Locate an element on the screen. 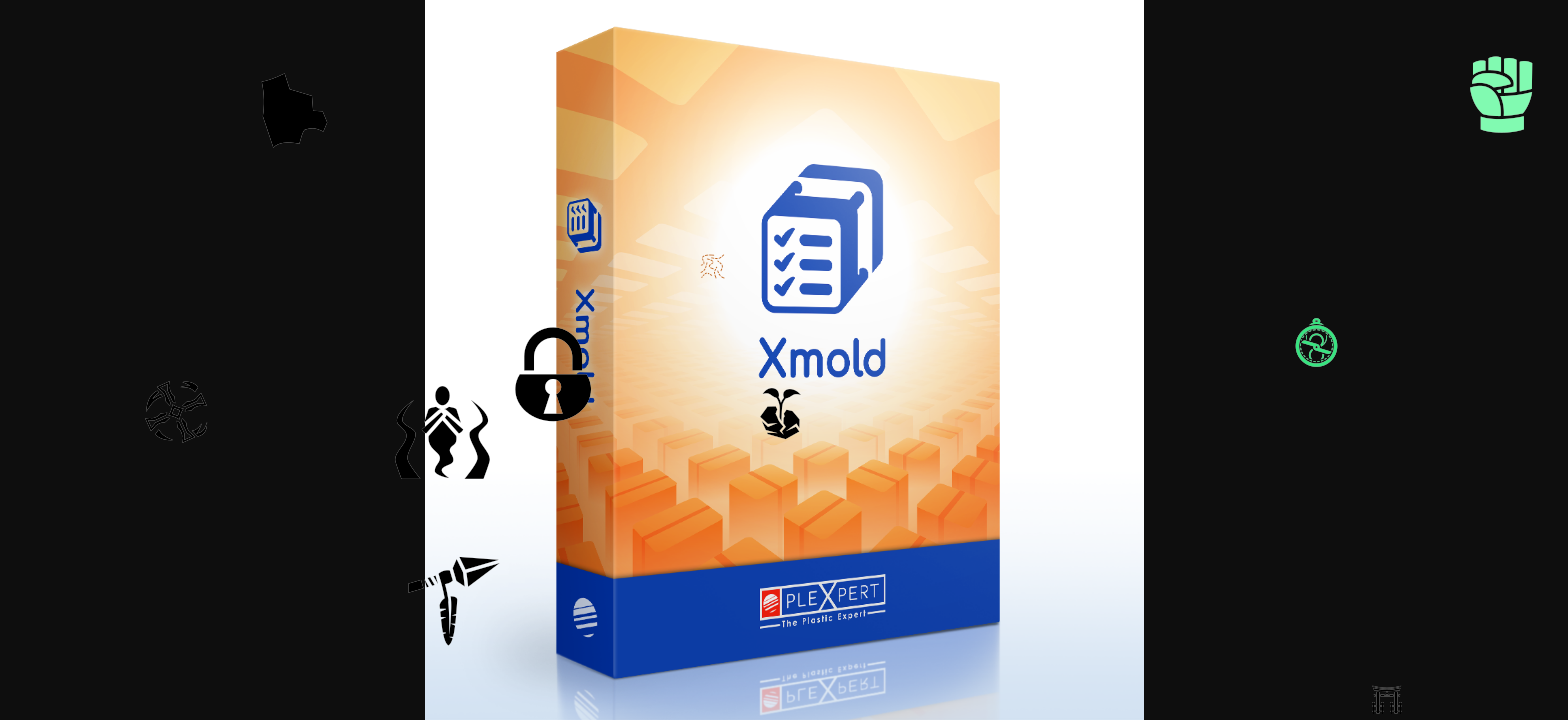 This screenshot has height=720, width=1568. lock or secure this item is located at coordinates (553, 374).